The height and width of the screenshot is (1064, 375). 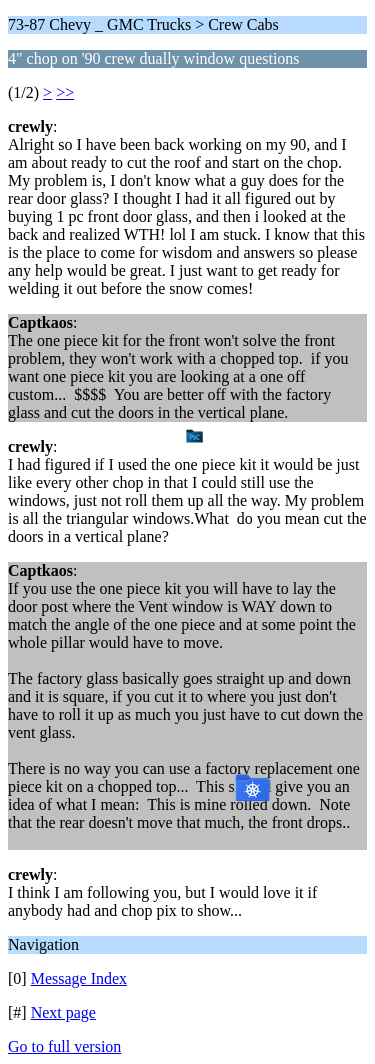 What do you see at coordinates (252, 788) in the screenshot?
I see `open kubernetes project files` at bounding box center [252, 788].